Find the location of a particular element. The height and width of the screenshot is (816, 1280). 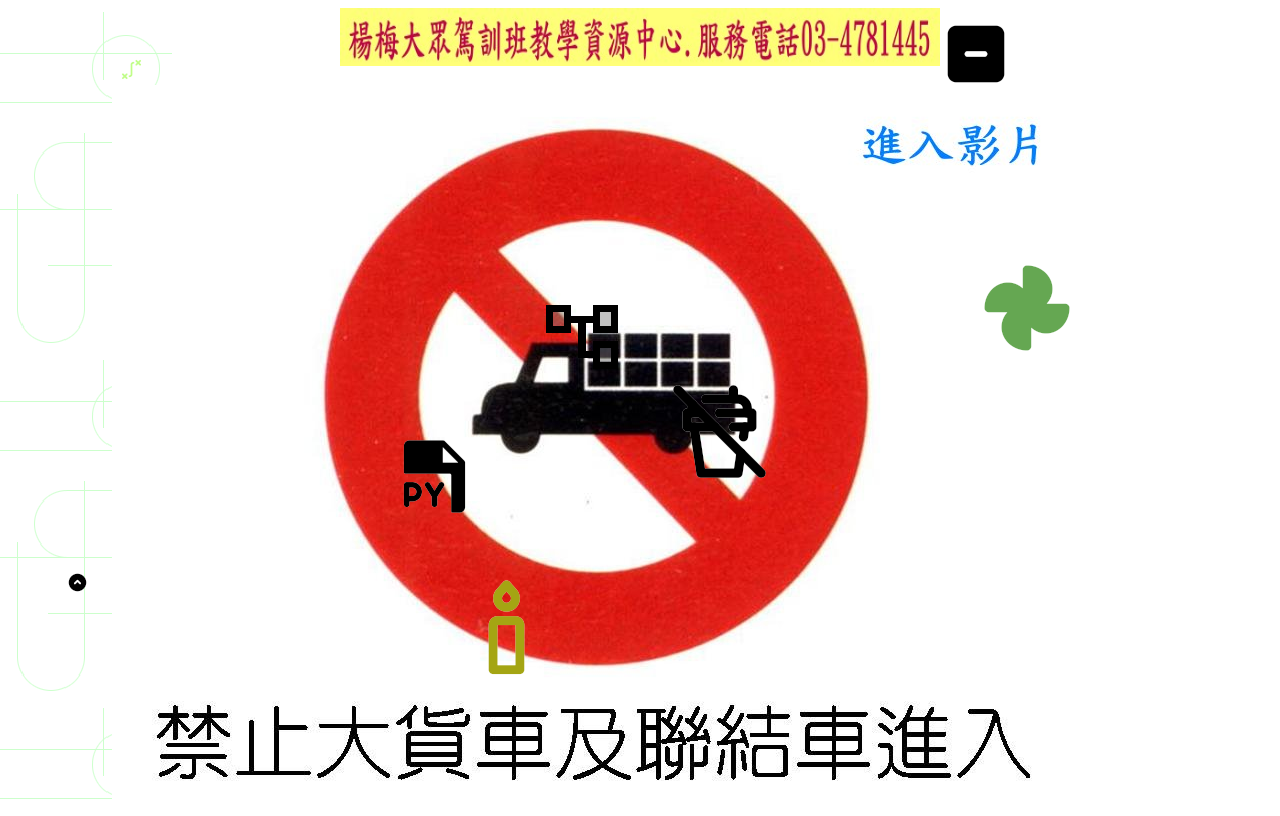

open a python file is located at coordinates (434, 476).